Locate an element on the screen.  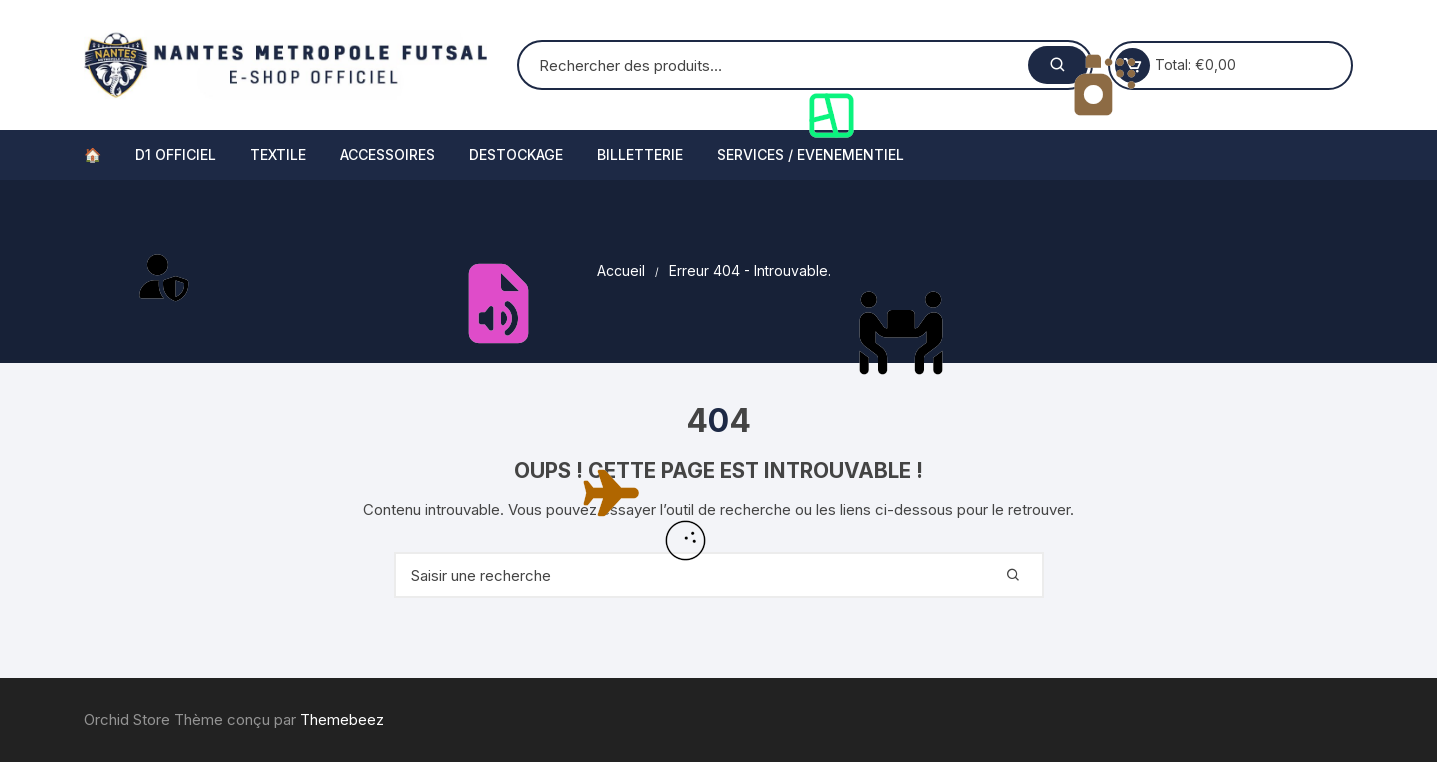
team collaboration or shared task is located at coordinates (901, 333).